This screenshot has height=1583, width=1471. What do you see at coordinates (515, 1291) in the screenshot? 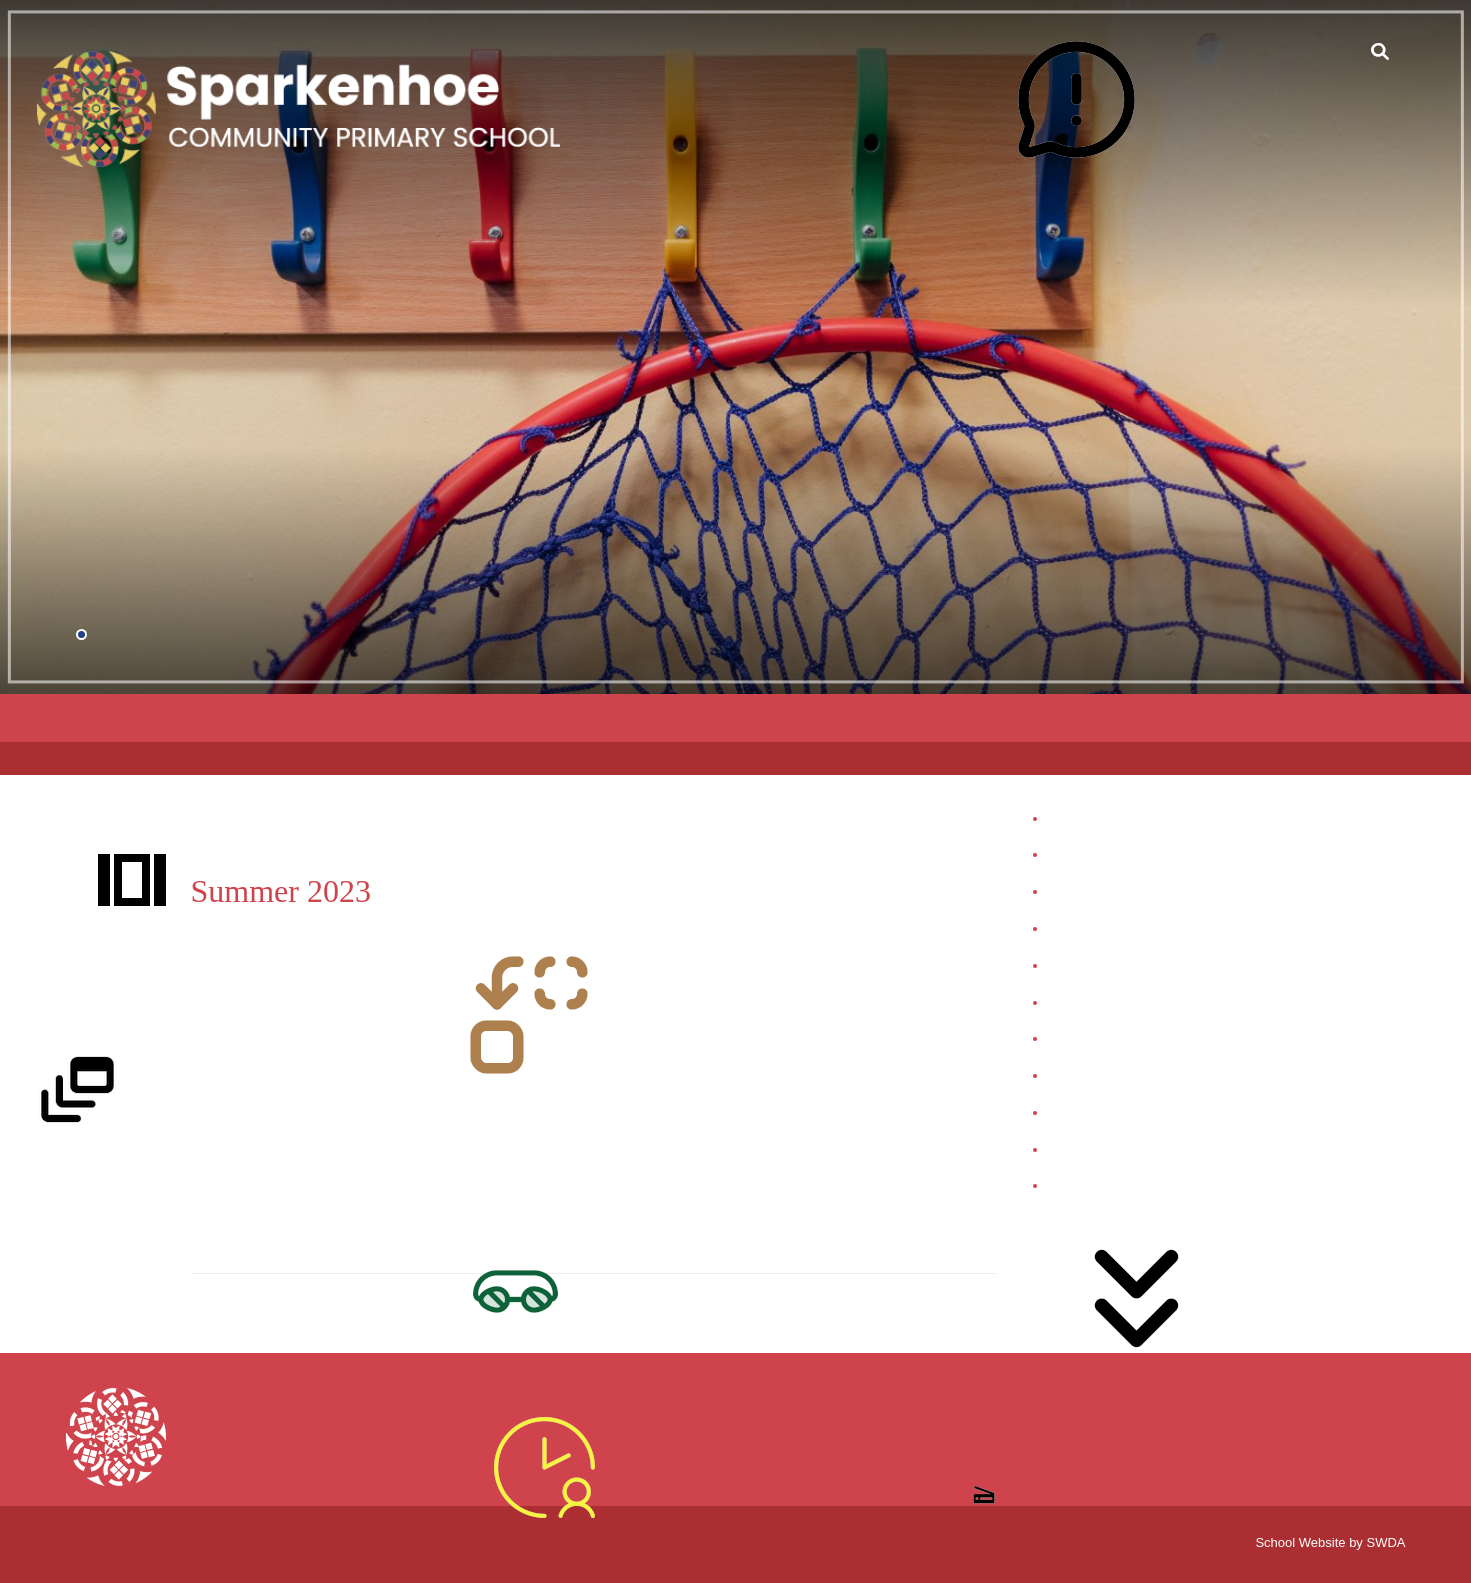
I see `access virtual reality or immersive mode` at bounding box center [515, 1291].